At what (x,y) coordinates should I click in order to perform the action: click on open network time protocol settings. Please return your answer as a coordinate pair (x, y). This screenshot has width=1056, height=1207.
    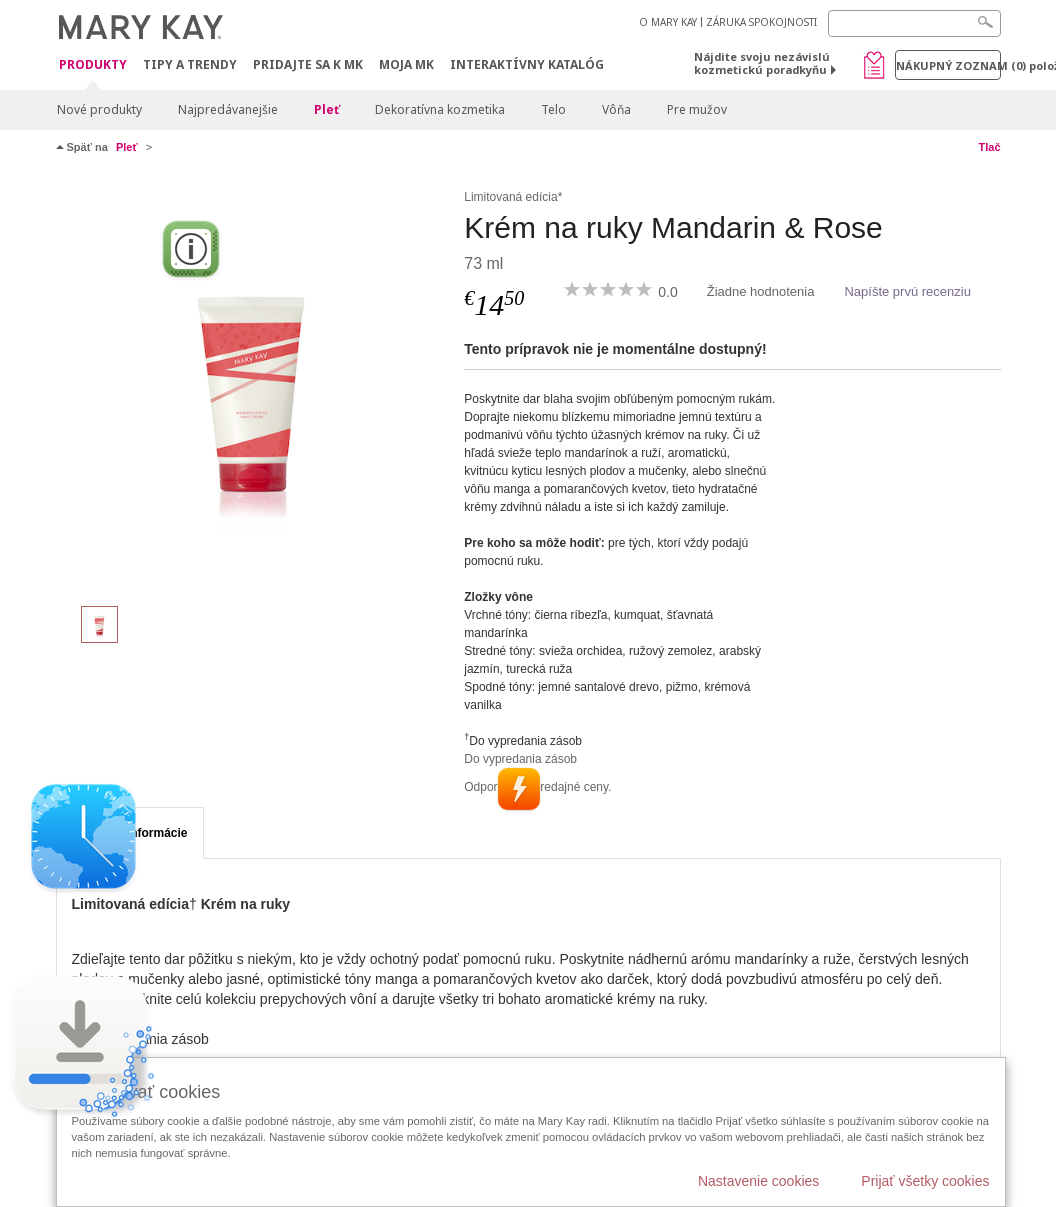
    Looking at the image, I should click on (83, 836).